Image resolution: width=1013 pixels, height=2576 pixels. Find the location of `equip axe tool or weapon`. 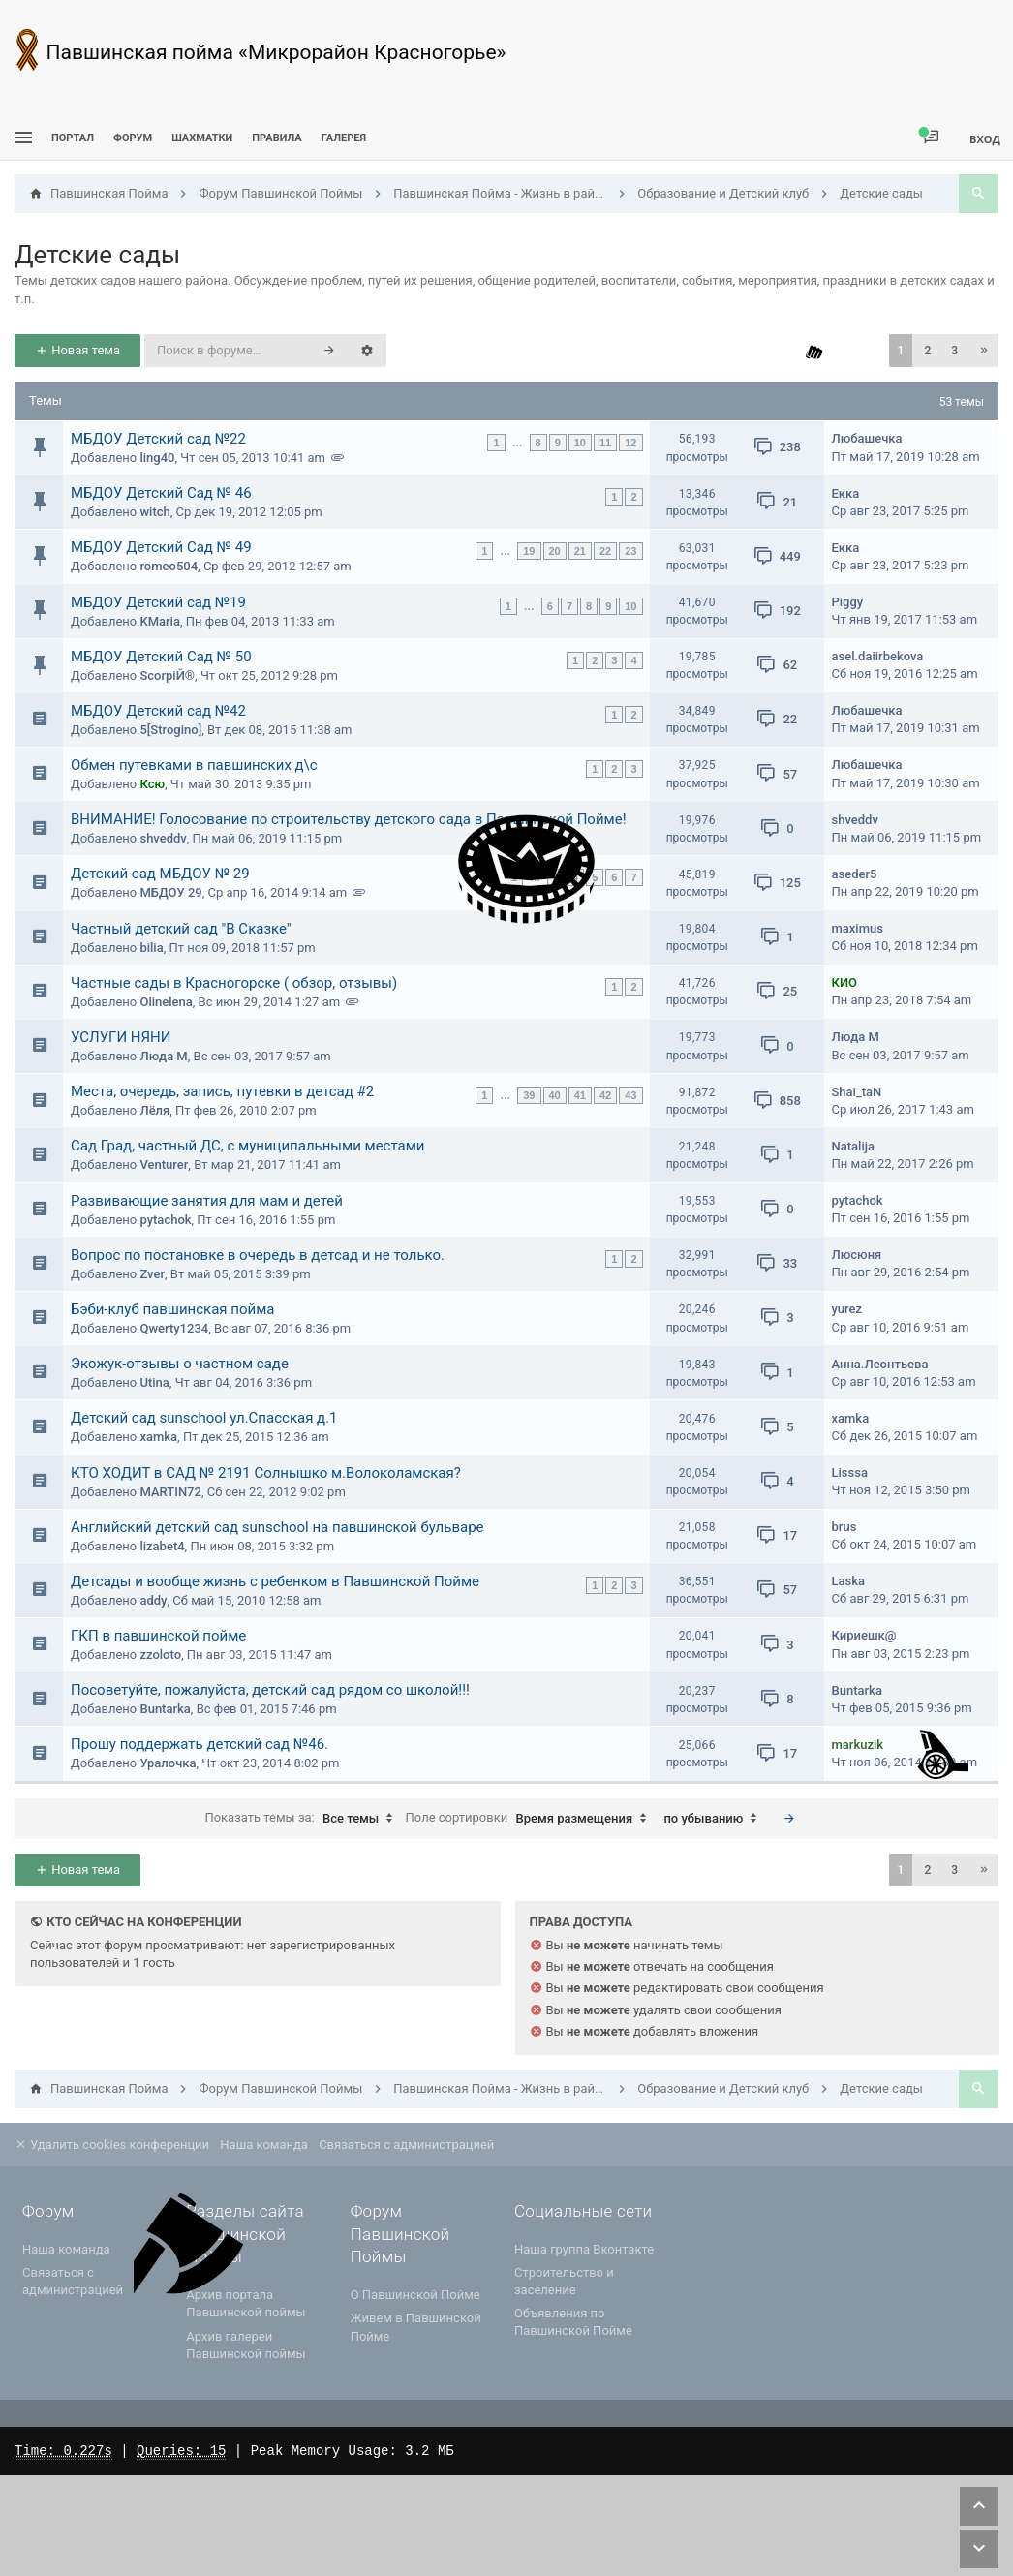

equip axe tool or weapon is located at coordinates (189, 2247).